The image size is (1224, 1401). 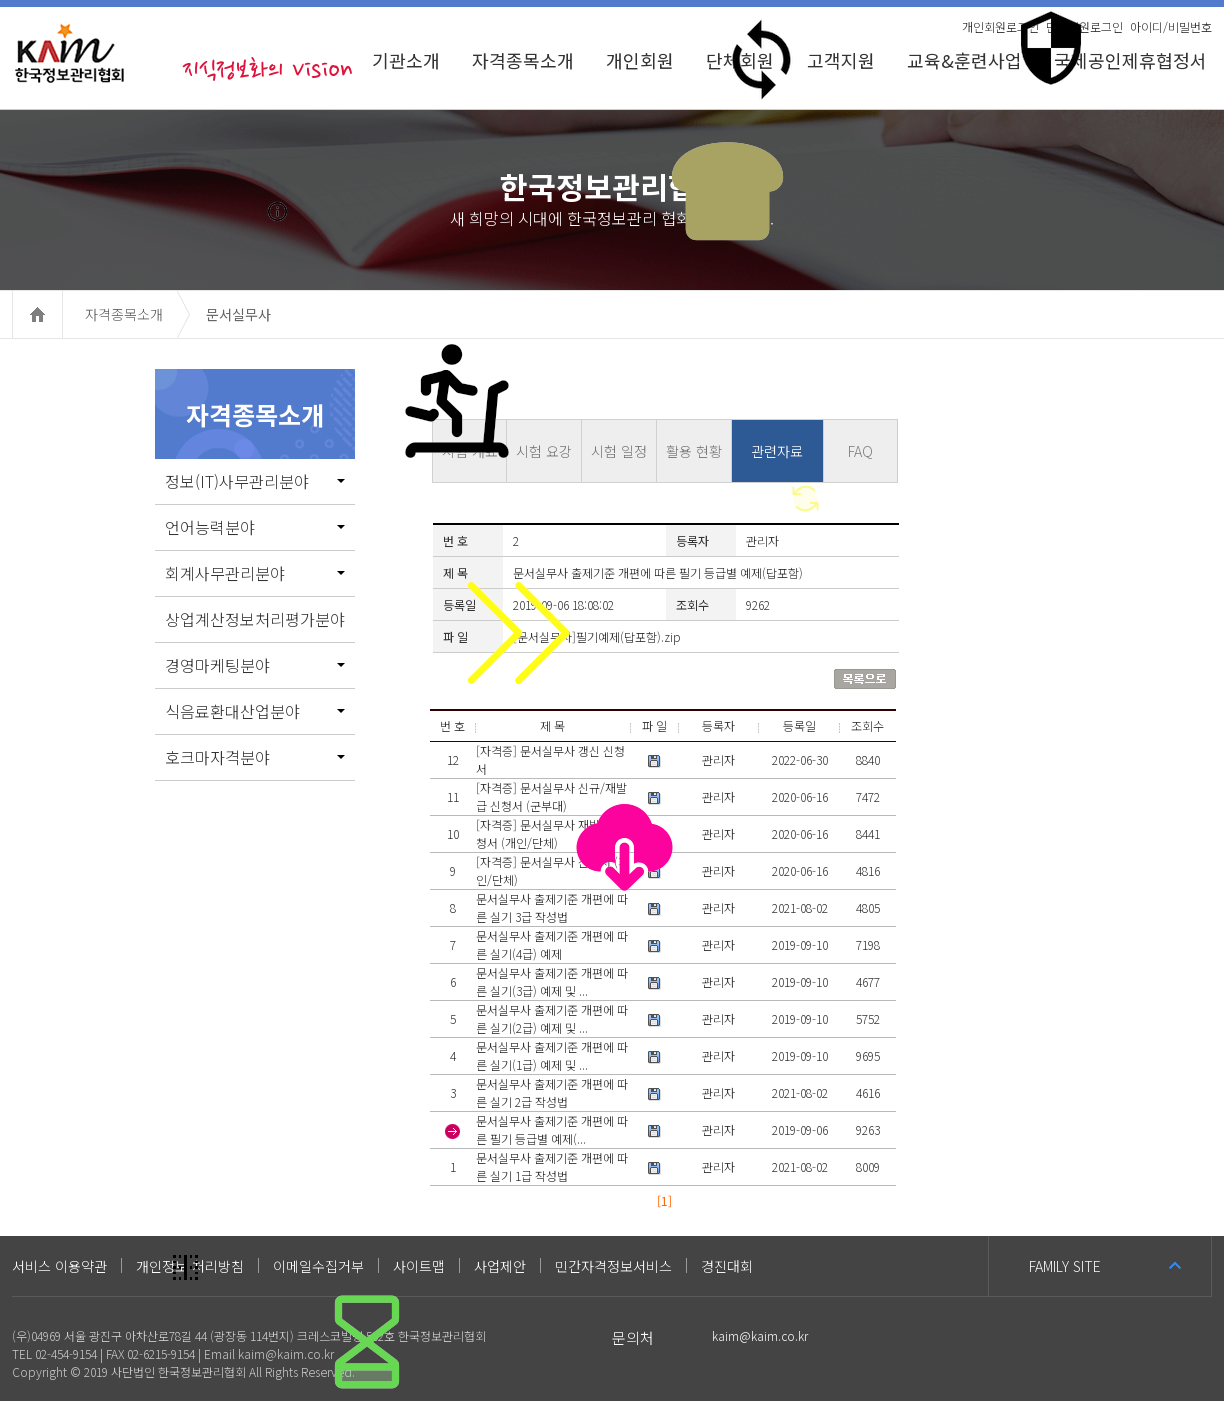 I want to click on add a vertical border to selected cells, so click(x=185, y=1267).